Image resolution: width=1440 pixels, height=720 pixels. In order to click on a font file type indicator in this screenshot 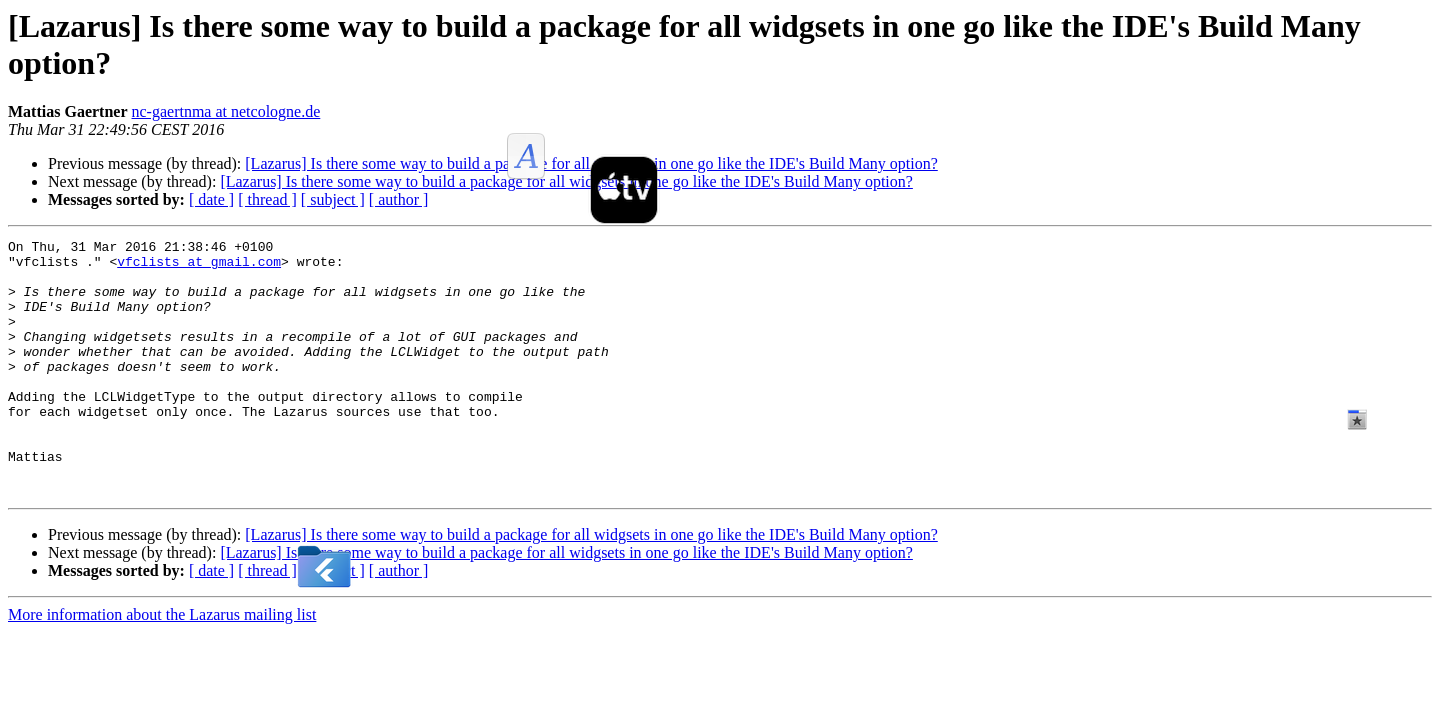, I will do `click(526, 156)`.